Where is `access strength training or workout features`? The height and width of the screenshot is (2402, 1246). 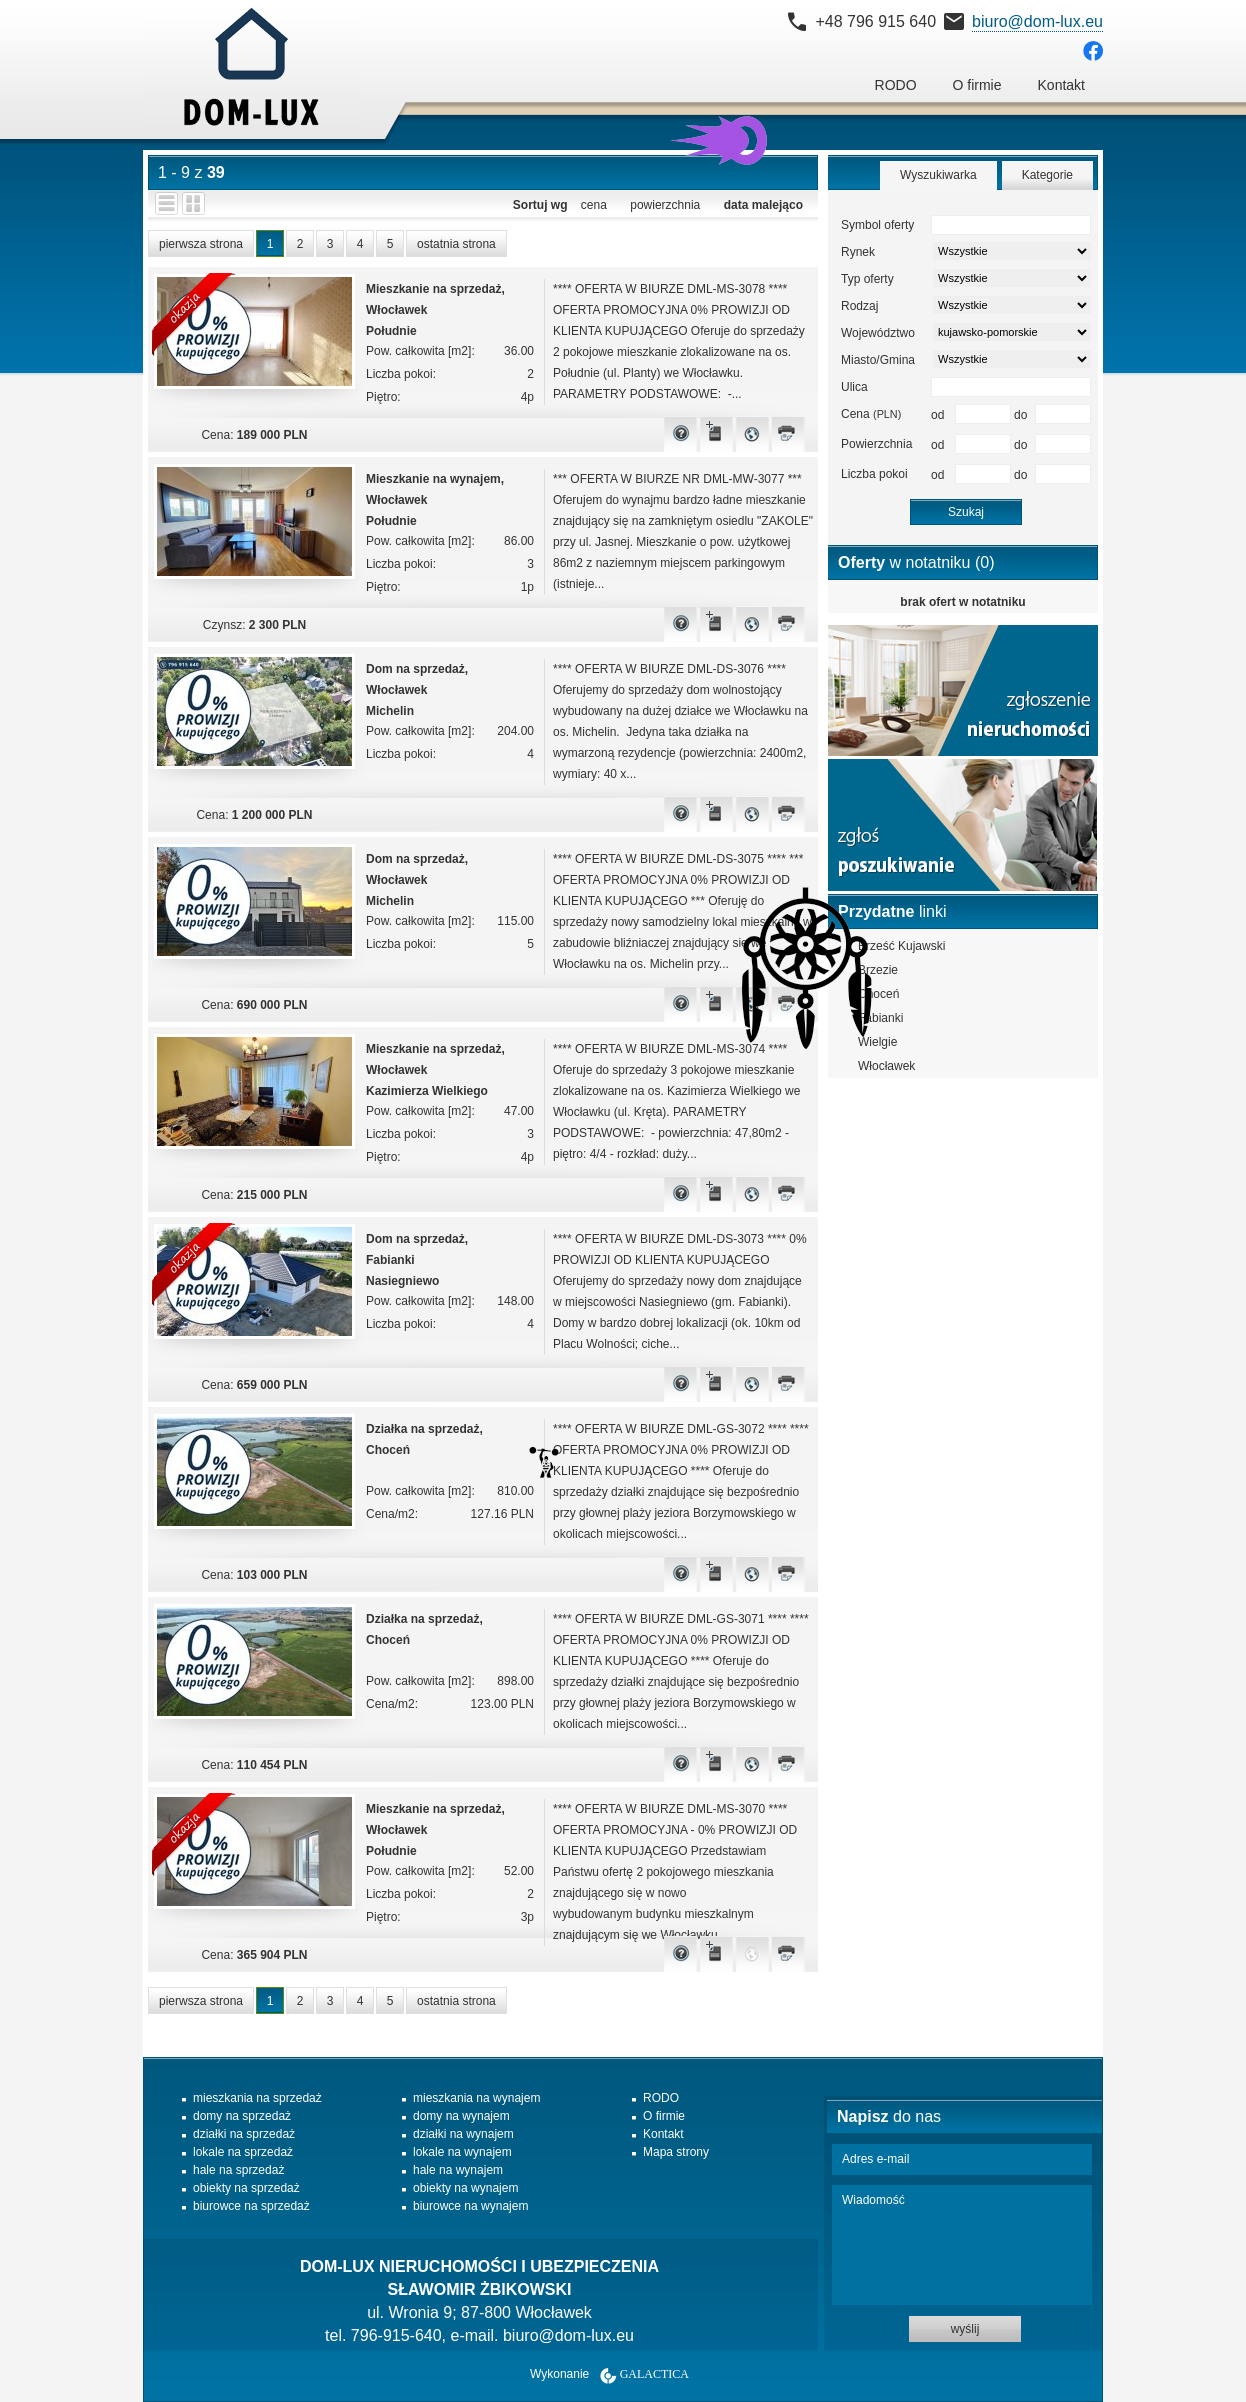 access strength training or workout features is located at coordinates (544, 1462).